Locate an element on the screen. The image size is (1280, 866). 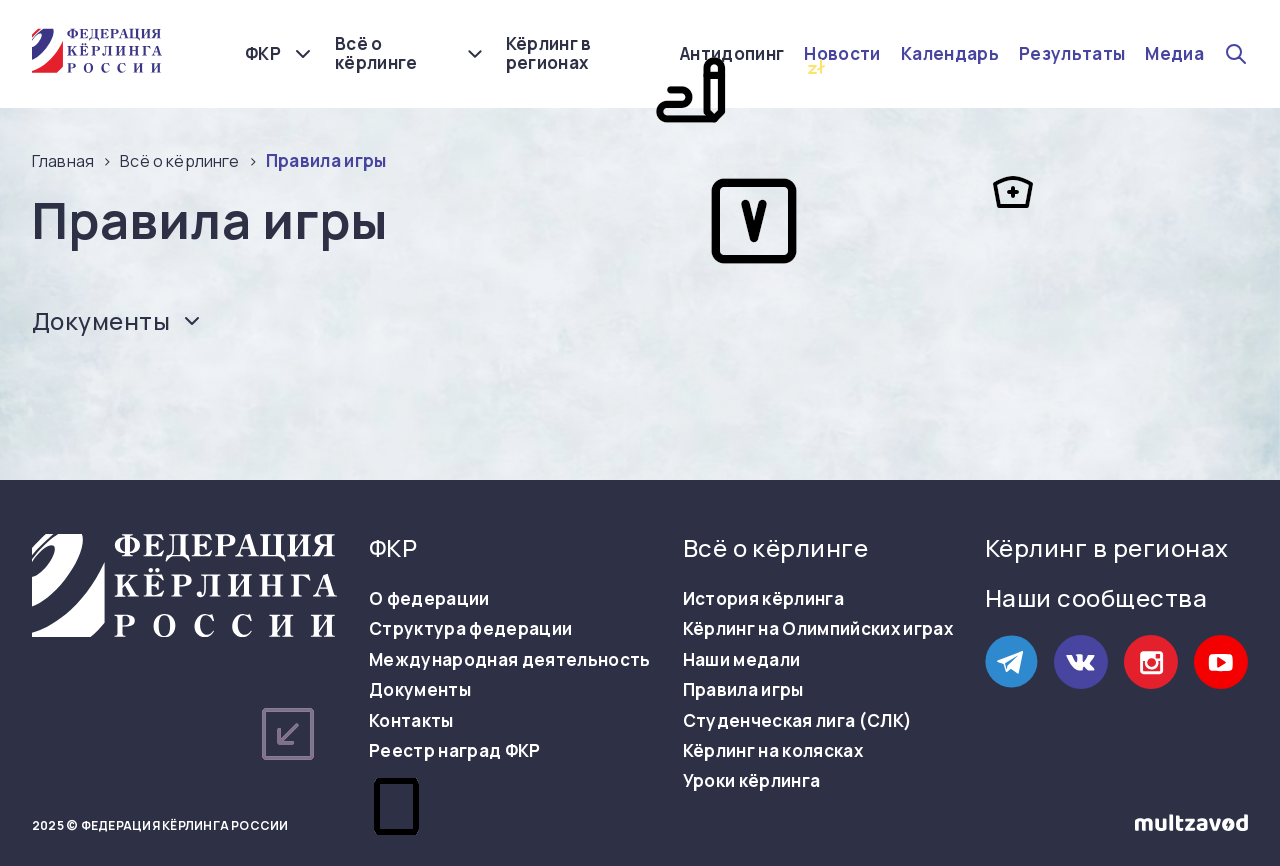
crop image to portrait orientation is located at coordinates (396, 806).